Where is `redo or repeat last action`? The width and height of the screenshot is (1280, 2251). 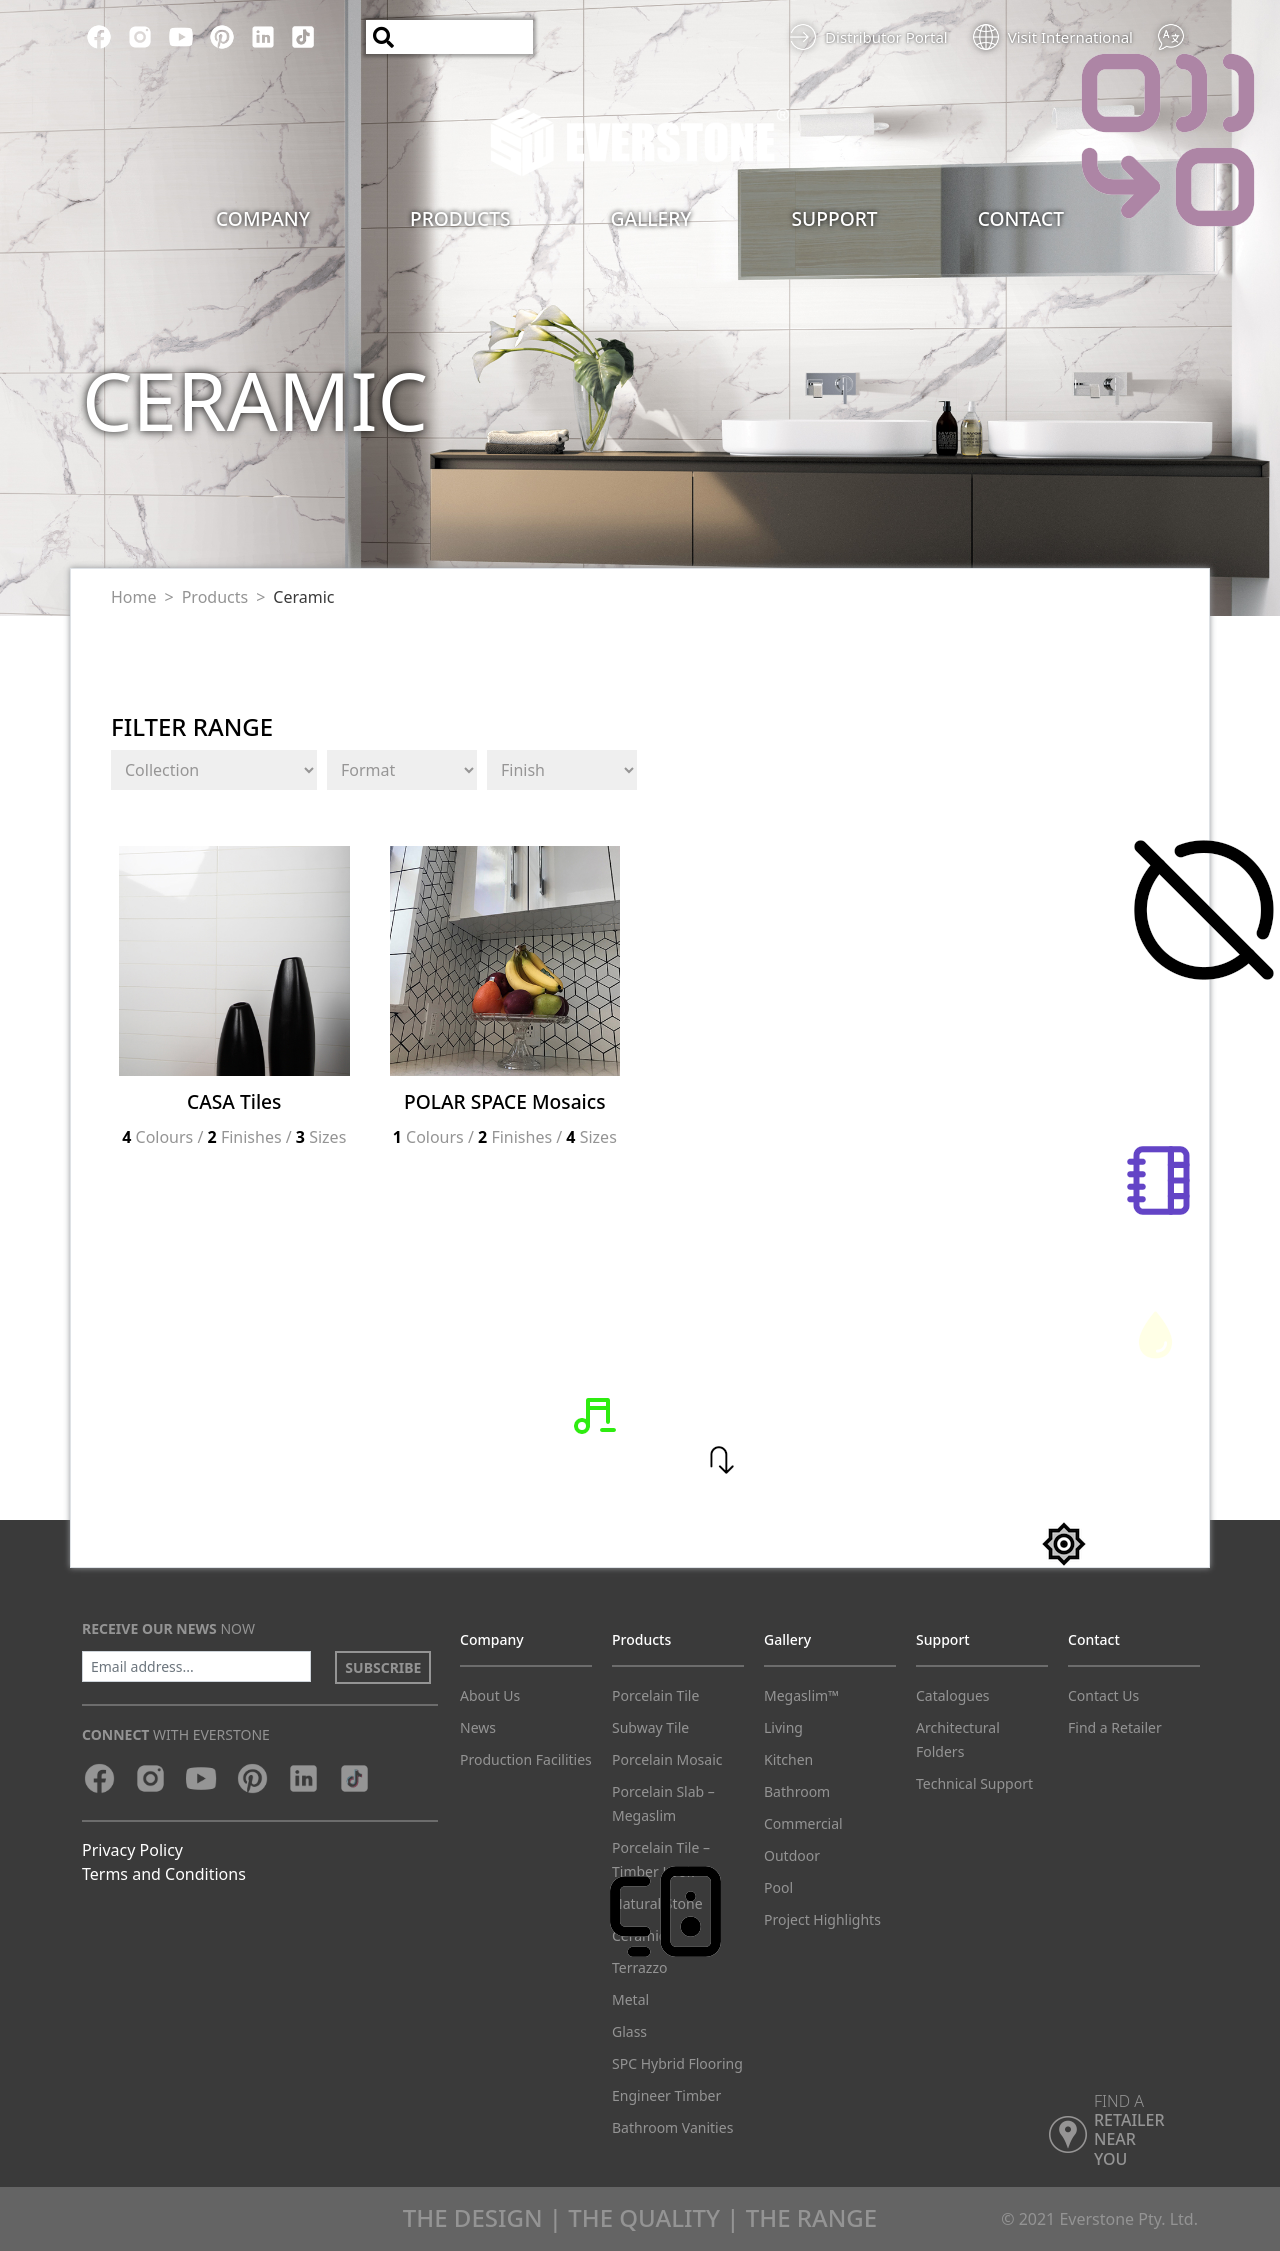 redo or repeat last action is located at coordinates (721, 1460).